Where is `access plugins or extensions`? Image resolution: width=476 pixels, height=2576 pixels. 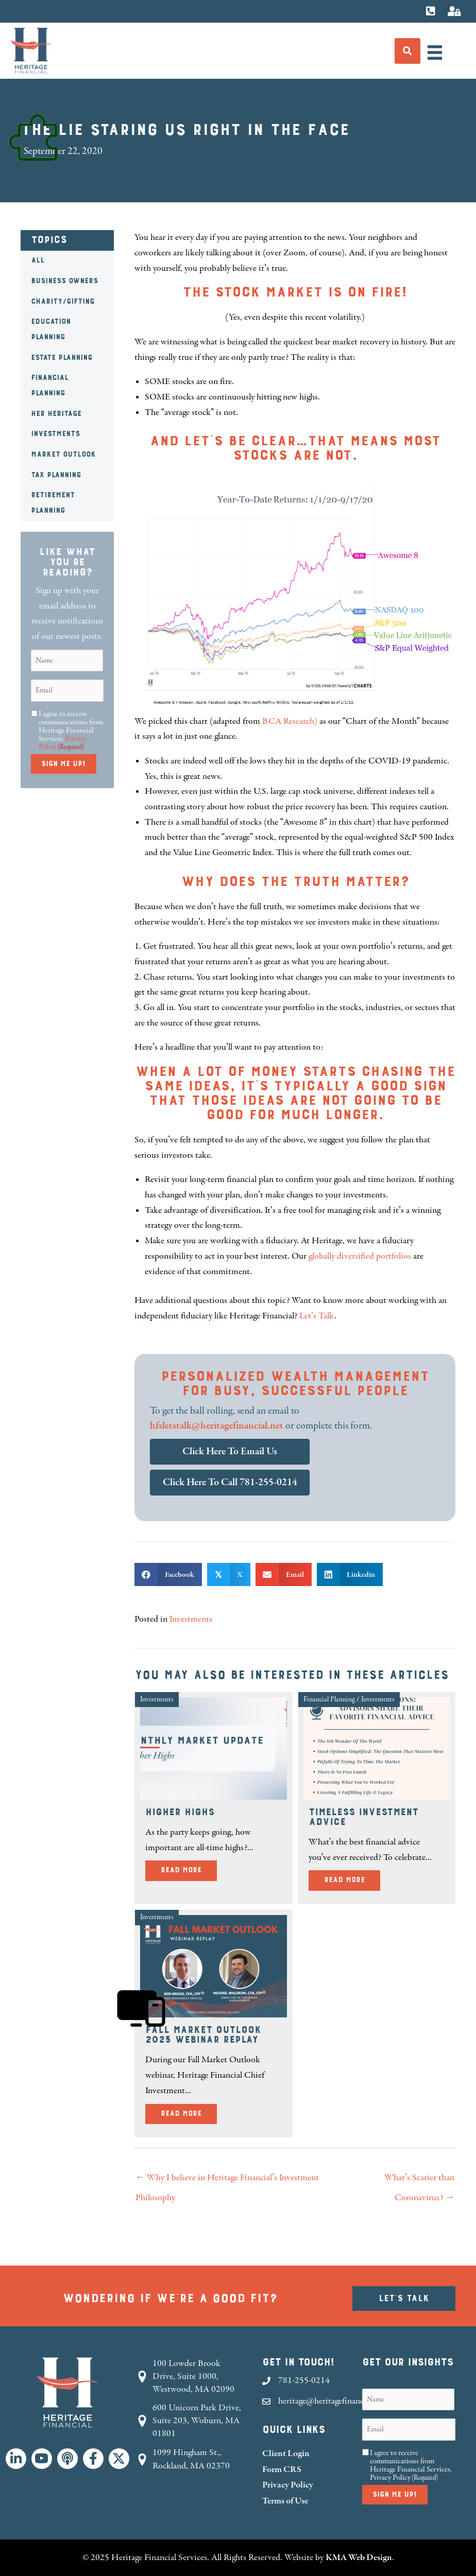 access plugins or extensions is located at coordinates (36, 139).